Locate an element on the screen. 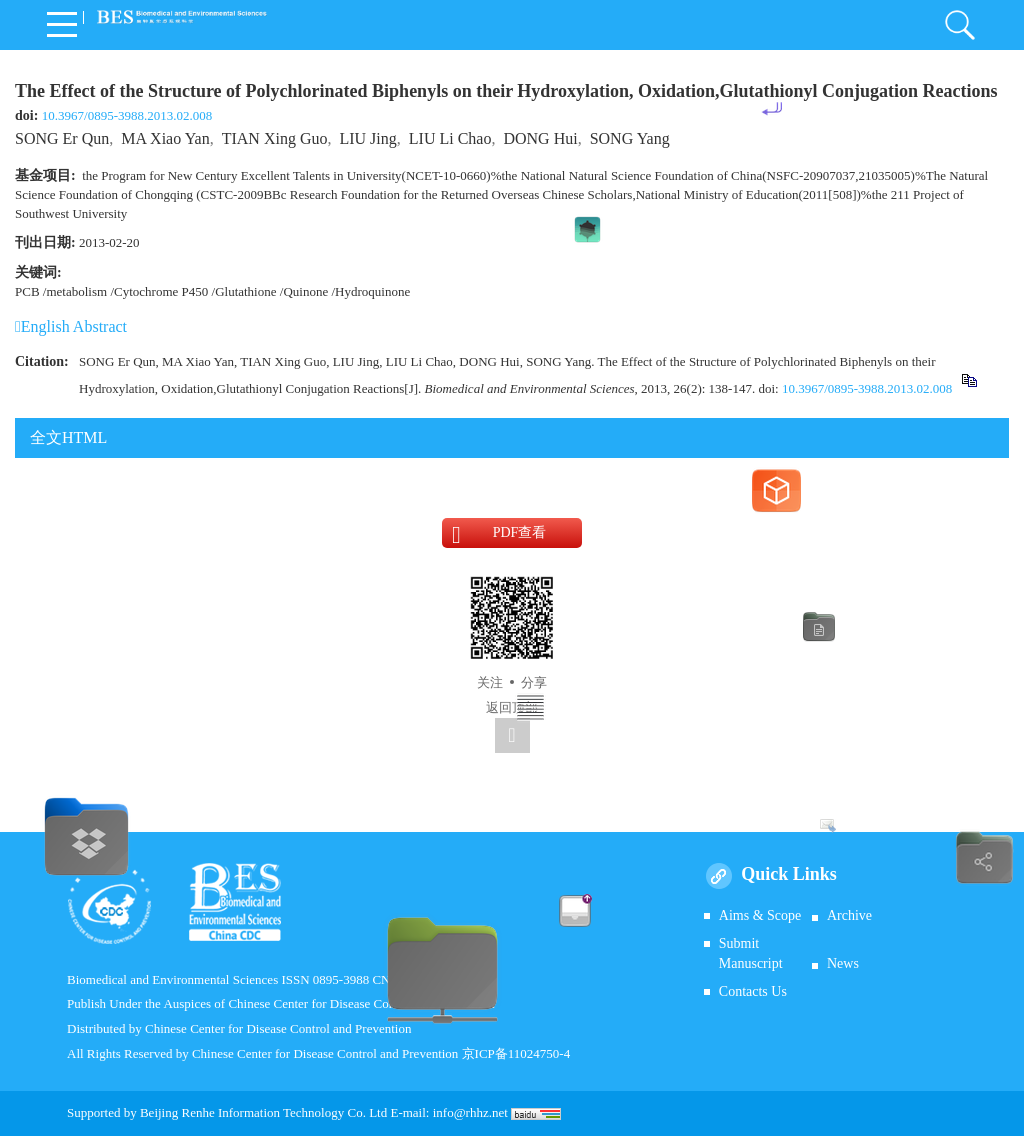  launch the minesweeper game is located at coordinates (587, 229).